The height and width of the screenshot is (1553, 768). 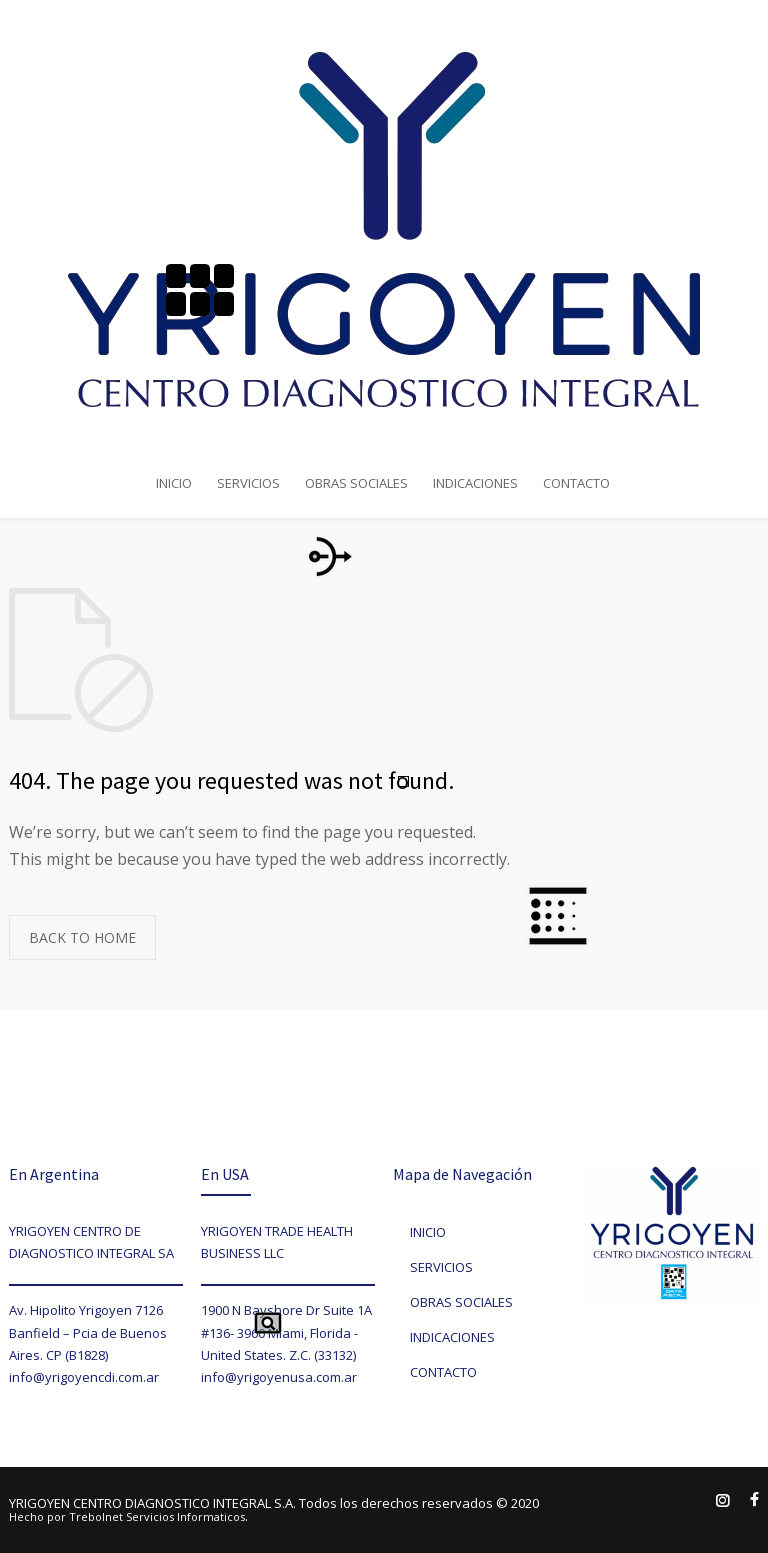 What do you see at coordinates (330, 556) in the screenshot?
I see `network address translation settings` at bounding box center [330, 556].